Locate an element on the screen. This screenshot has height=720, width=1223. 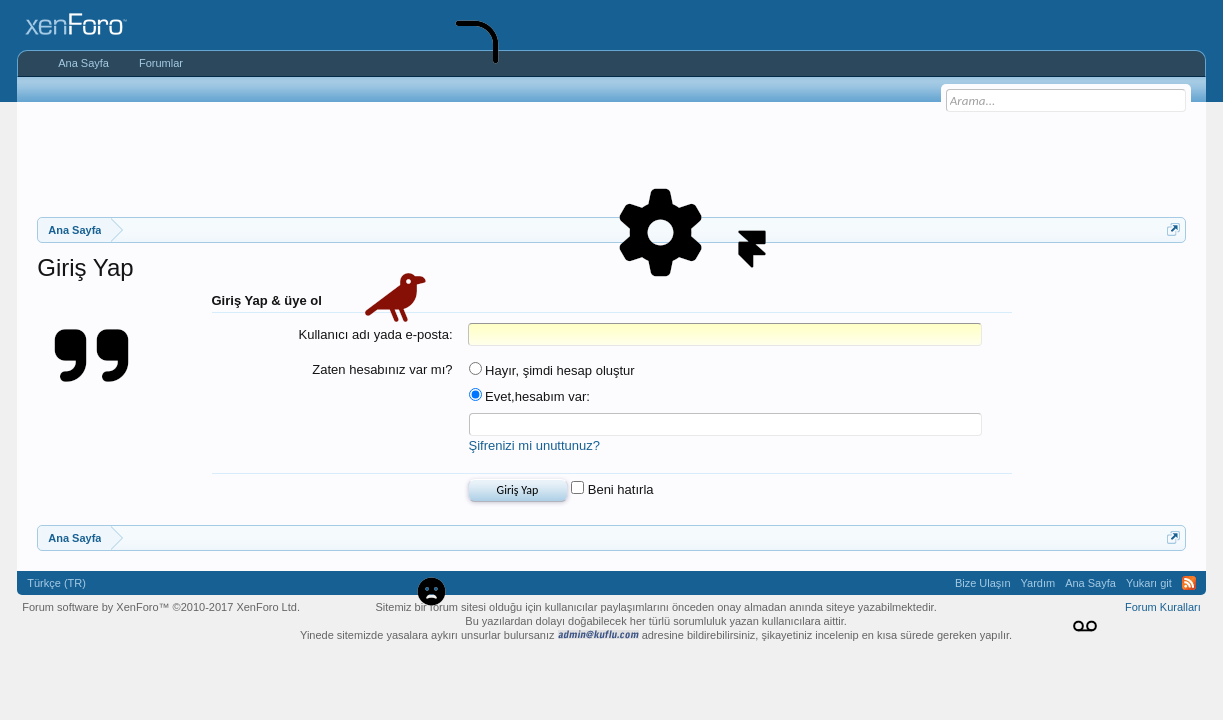
crow icon from fontawesome icon set is located at coordinates (395, 297).